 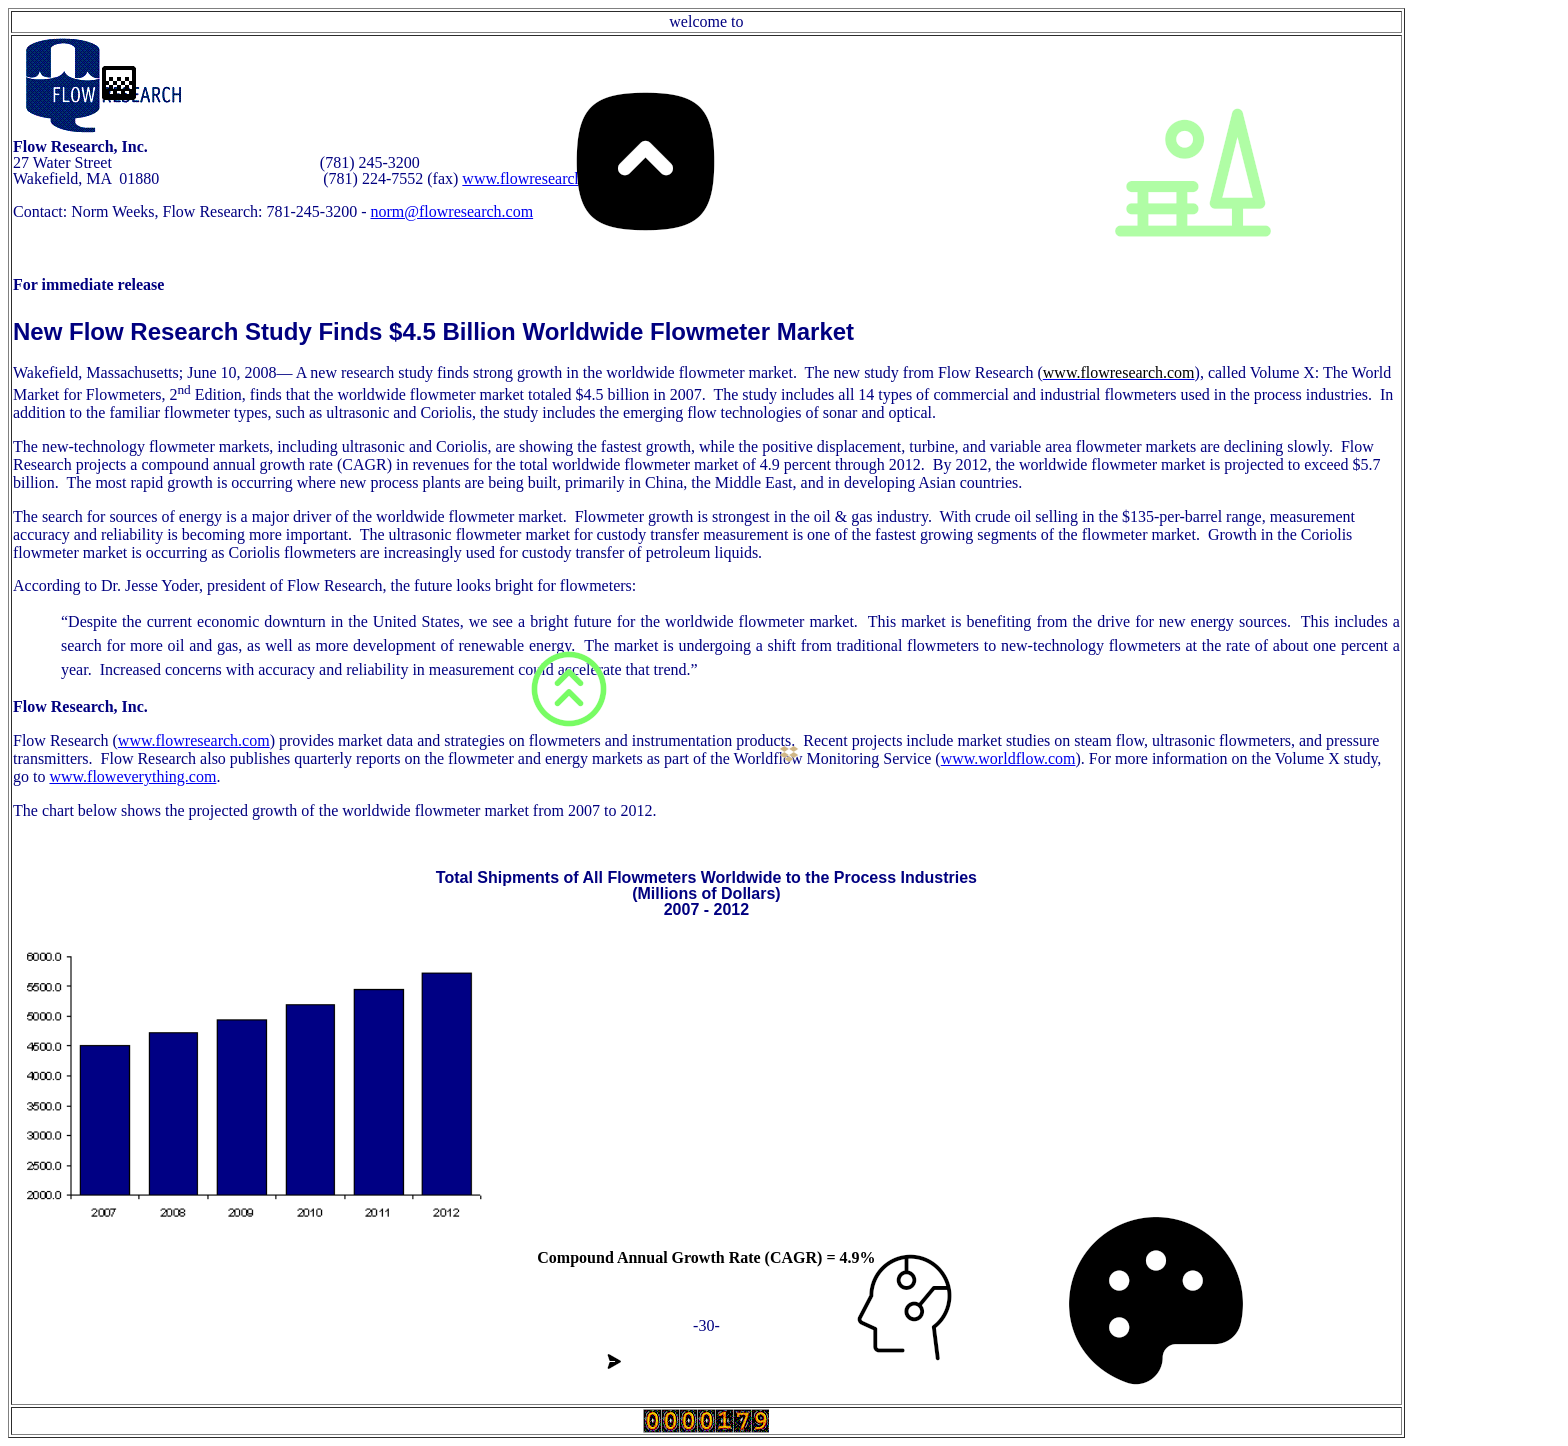 I want to click on send a message, so click(x=613, y=1361).